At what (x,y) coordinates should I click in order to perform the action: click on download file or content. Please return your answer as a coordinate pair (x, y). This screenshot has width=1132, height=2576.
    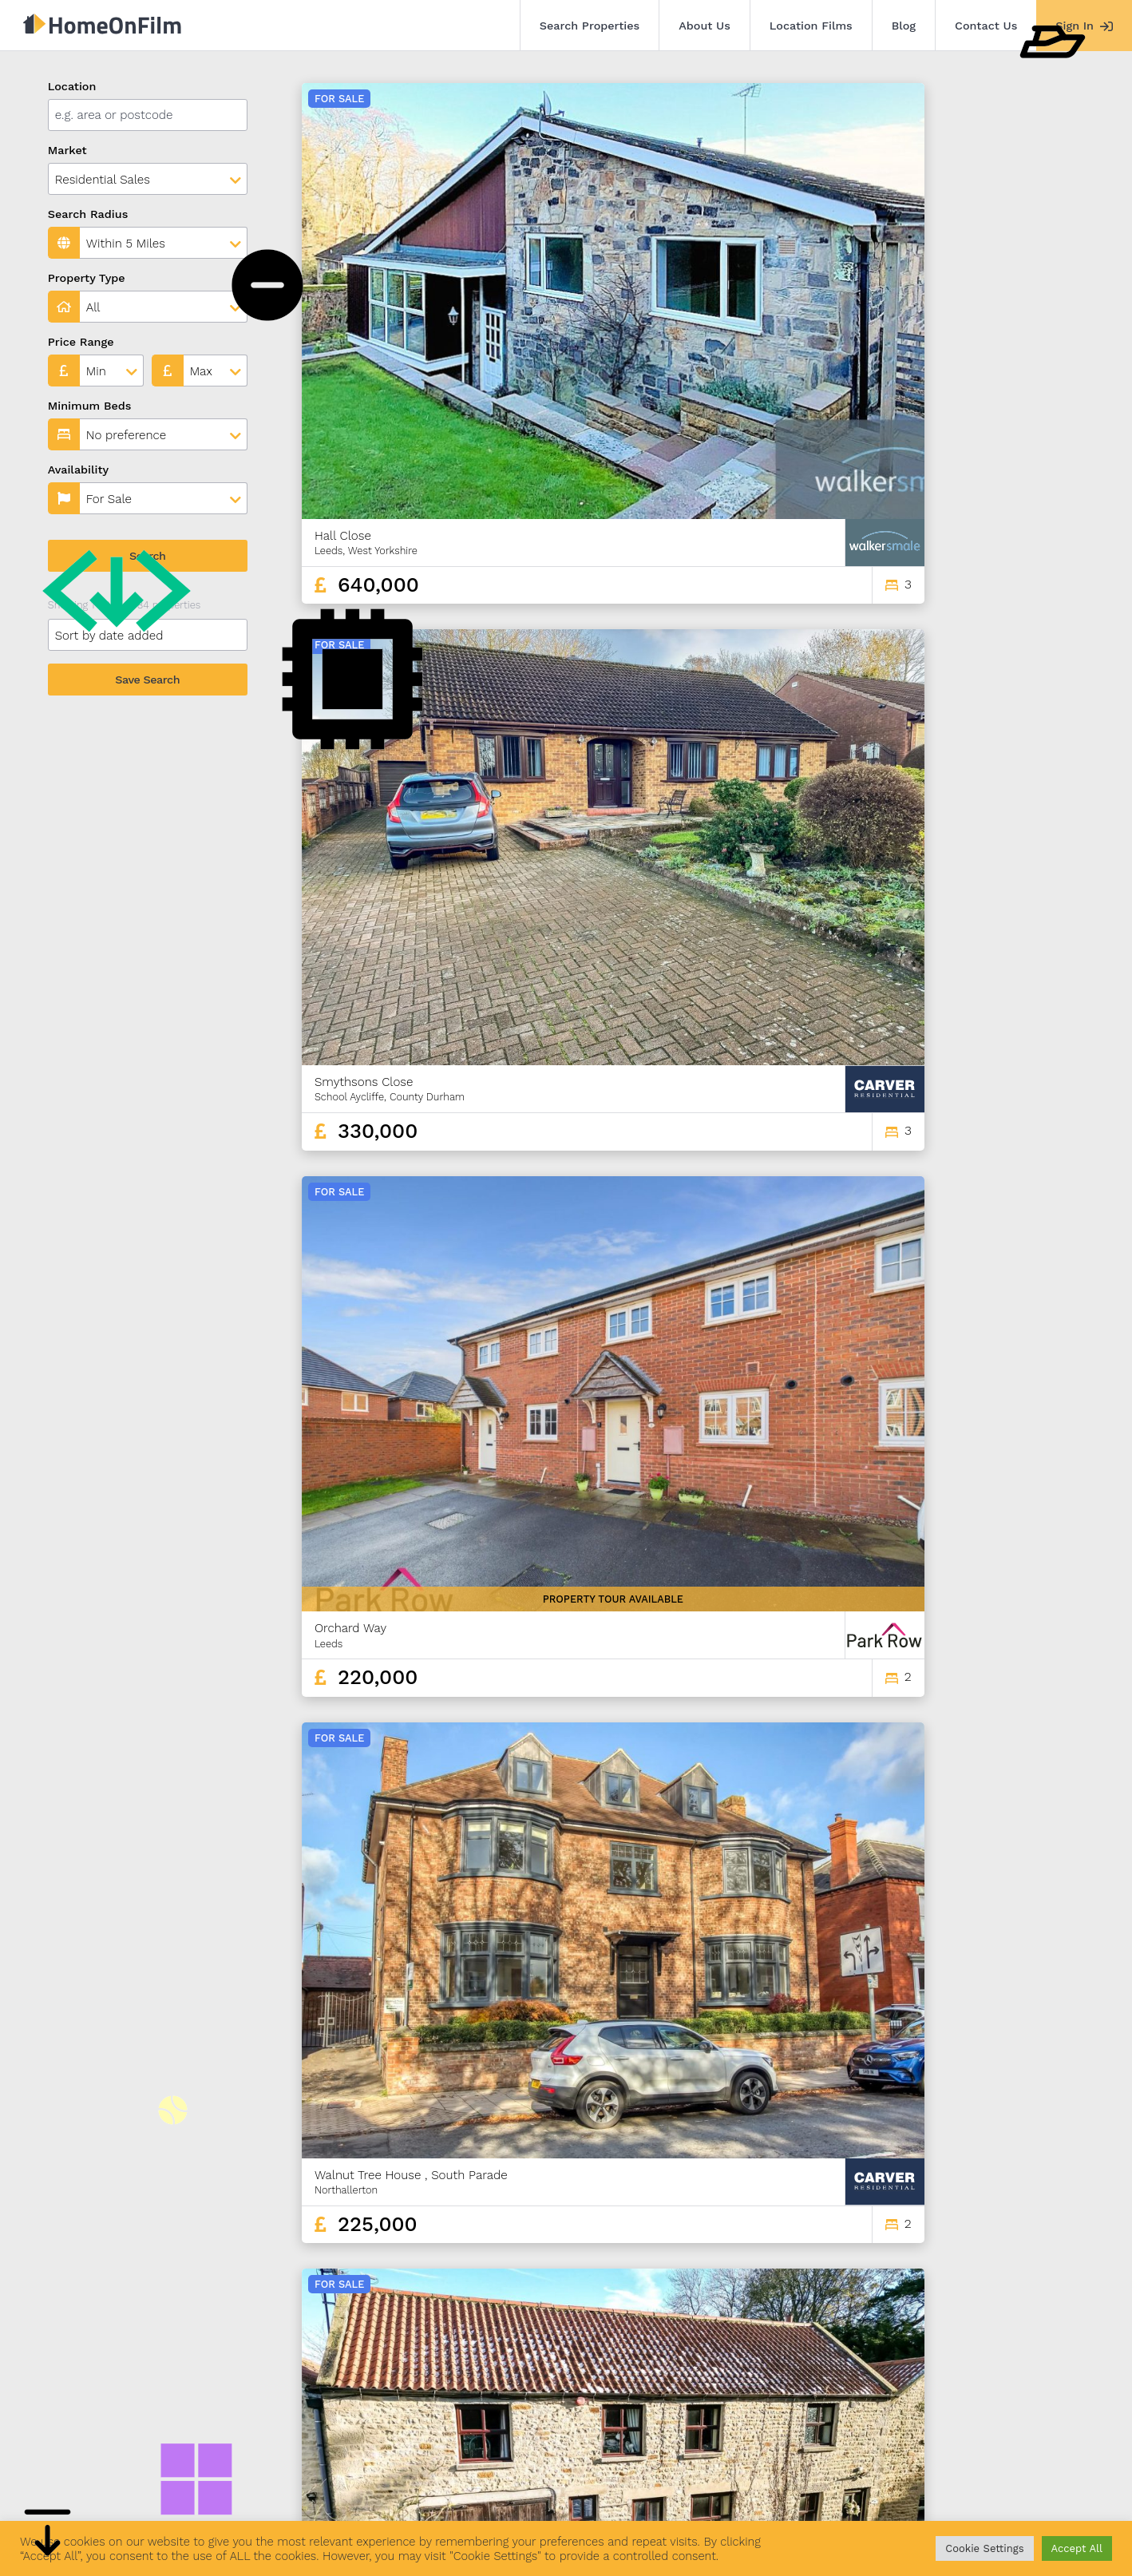
    Looking at the image, I should click on (47, 2532).